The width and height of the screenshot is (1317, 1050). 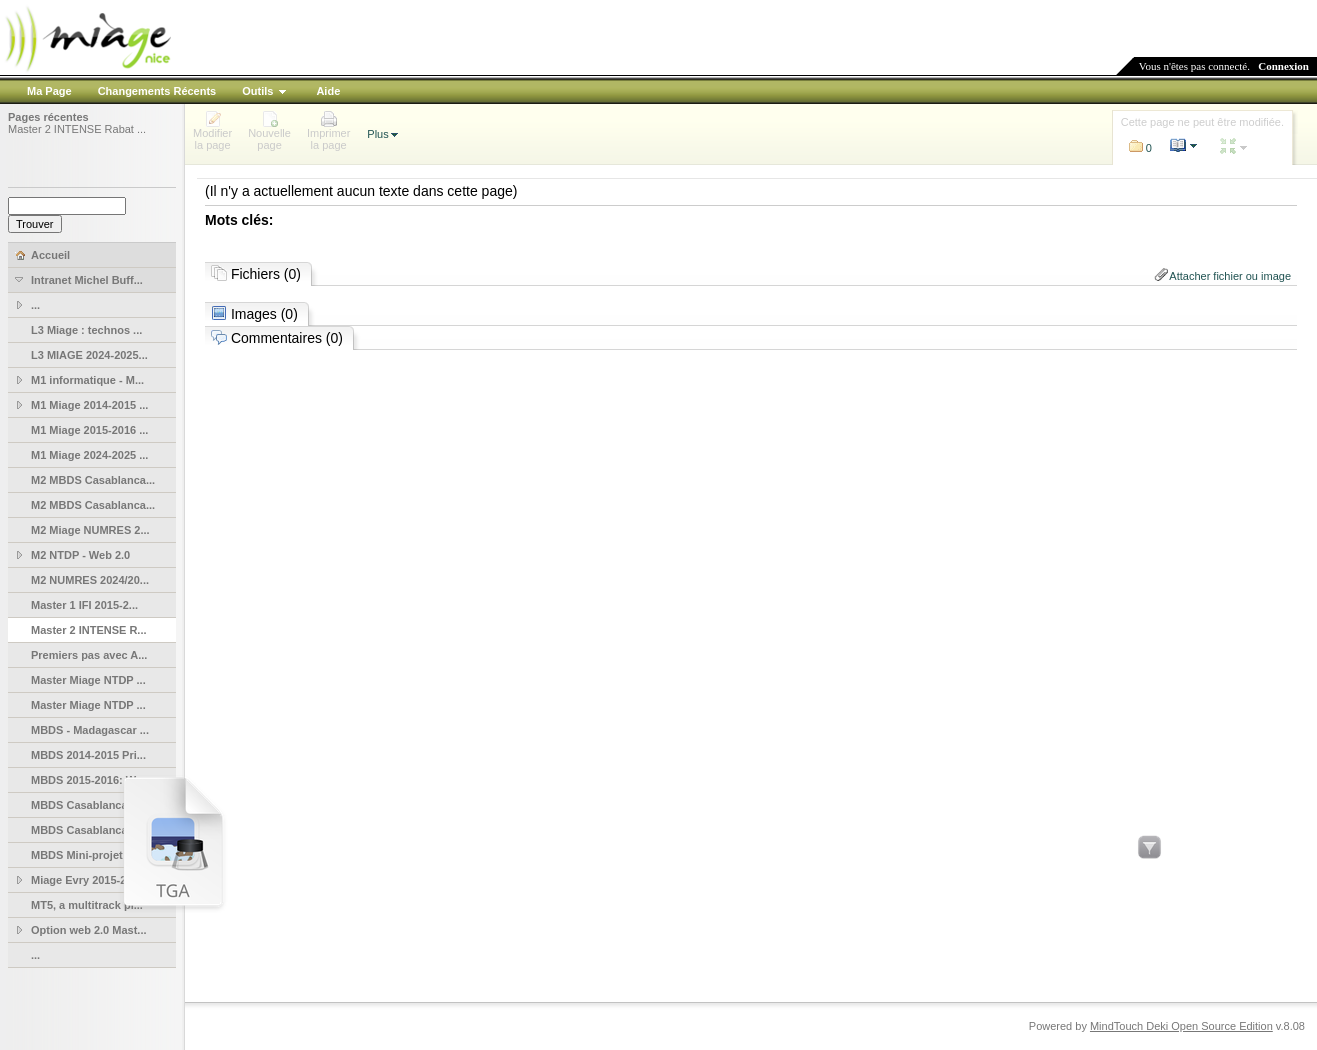 What do you see at coordinates (173, 844) in the screenshot?
I see `a TGA image file` at bounding box center [173, 844].